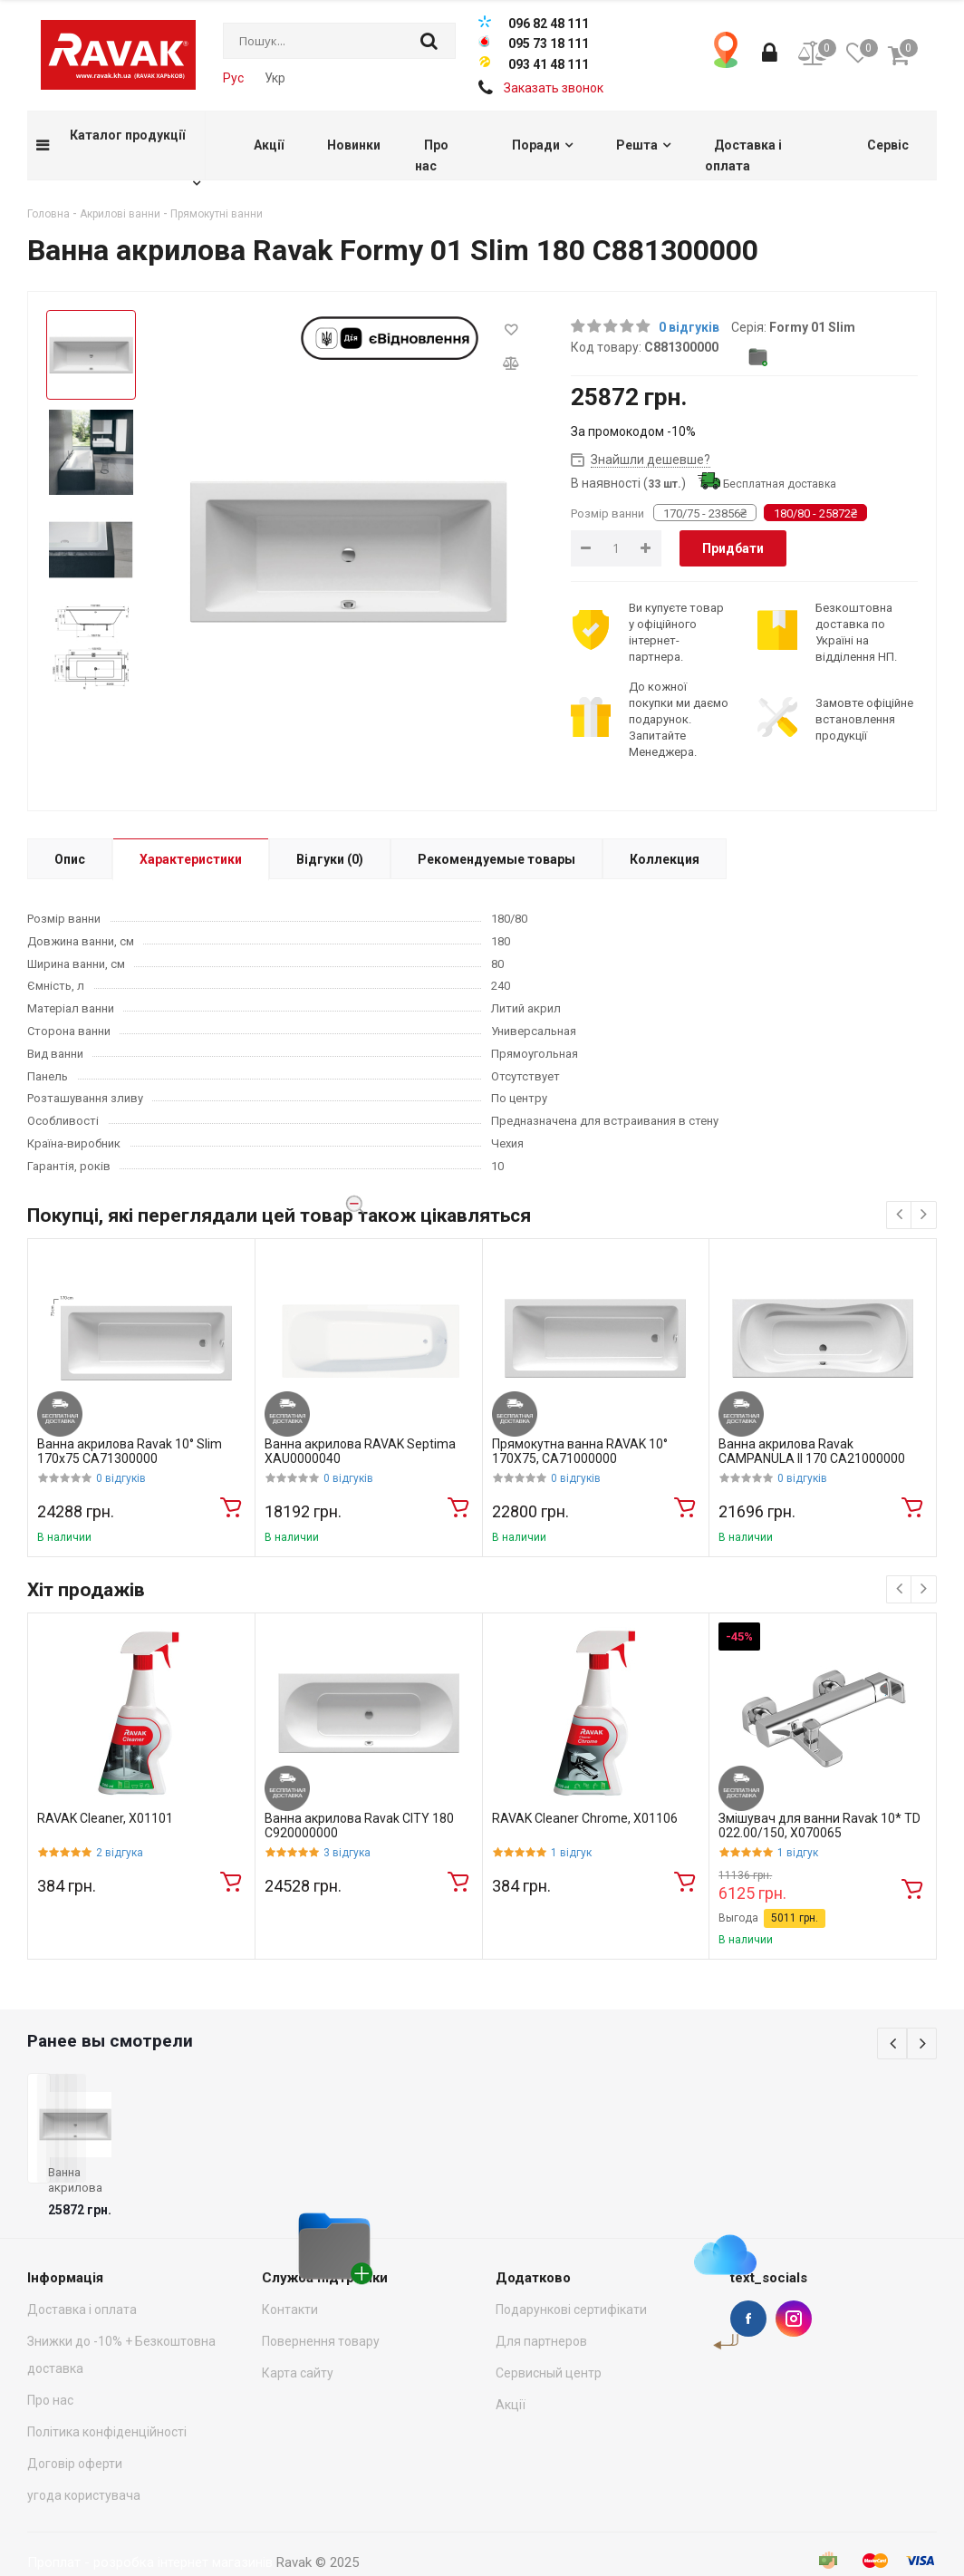 This screenshot has width=964, height=2576. Describe the element at coordinates (757, 356) in the screenshot. I see `create a new folder` at that location.